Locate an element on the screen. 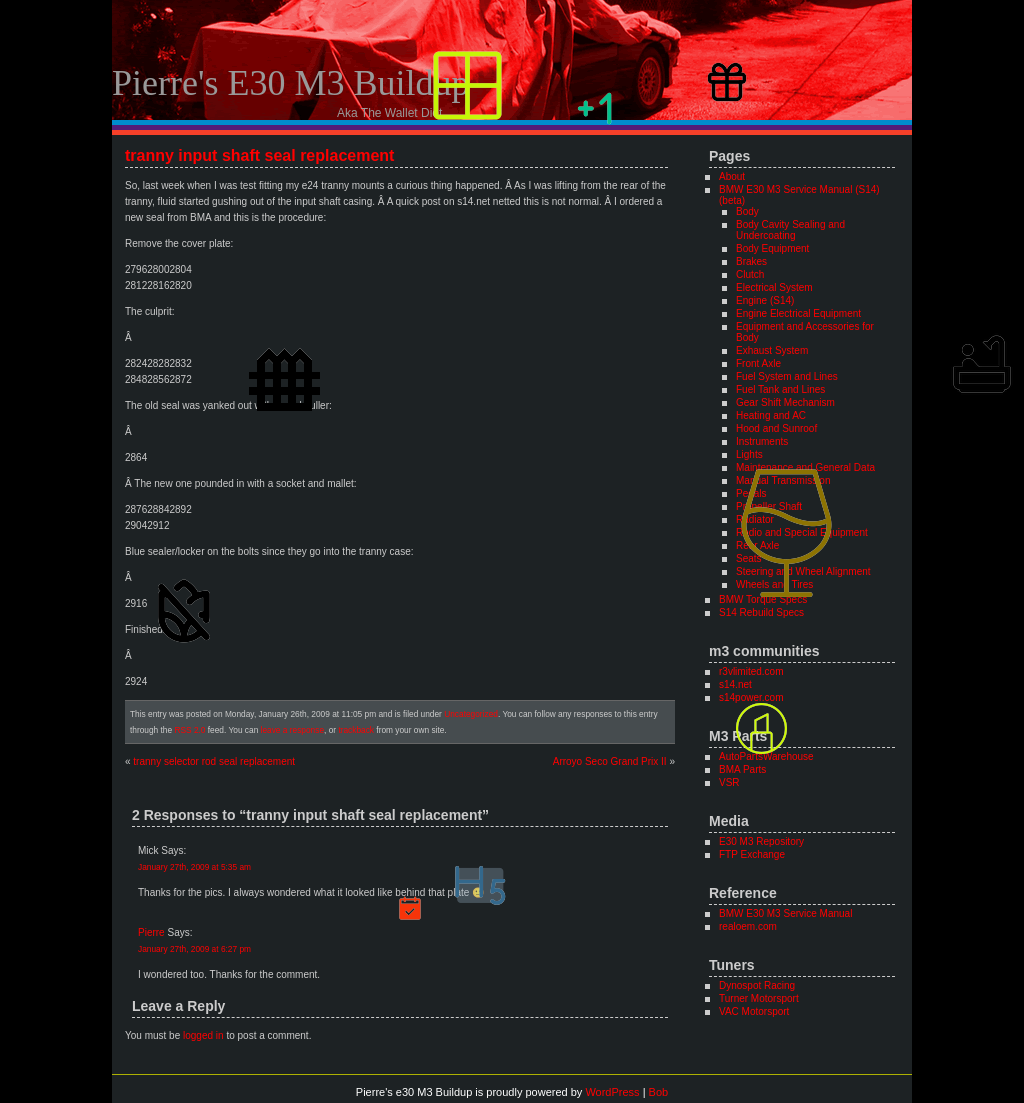 The width and height of the screenshot is (1024, 1103). highlight or mark selected text is located at coordinates (761, 728).